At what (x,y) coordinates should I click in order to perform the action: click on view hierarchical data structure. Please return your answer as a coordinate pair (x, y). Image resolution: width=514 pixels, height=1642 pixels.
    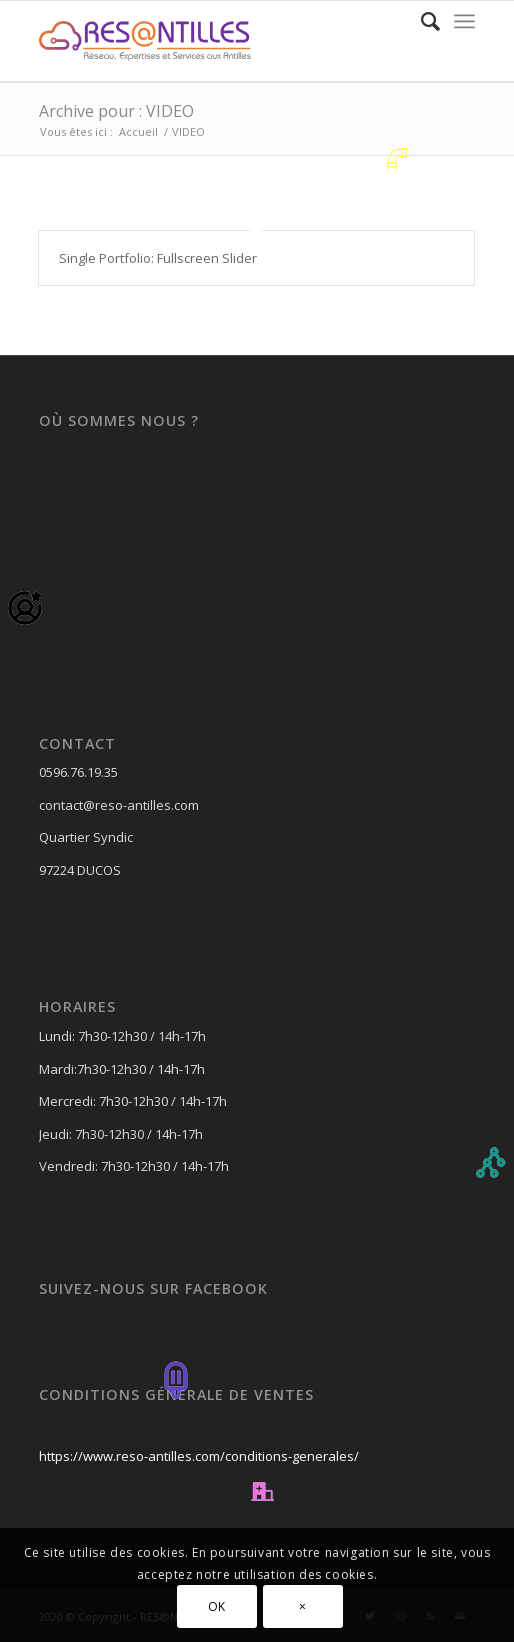
    Looking at the image, I should click on (491, 1162).